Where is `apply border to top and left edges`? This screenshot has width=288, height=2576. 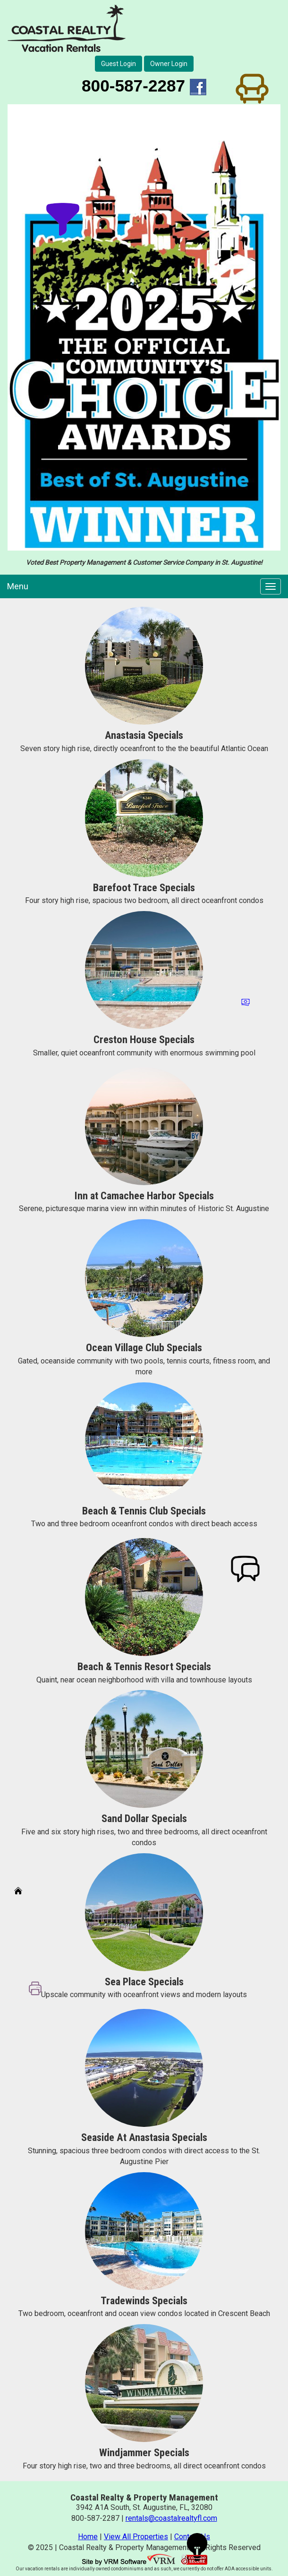 apply border to top and left edges is located at coordinates (120, 1767).